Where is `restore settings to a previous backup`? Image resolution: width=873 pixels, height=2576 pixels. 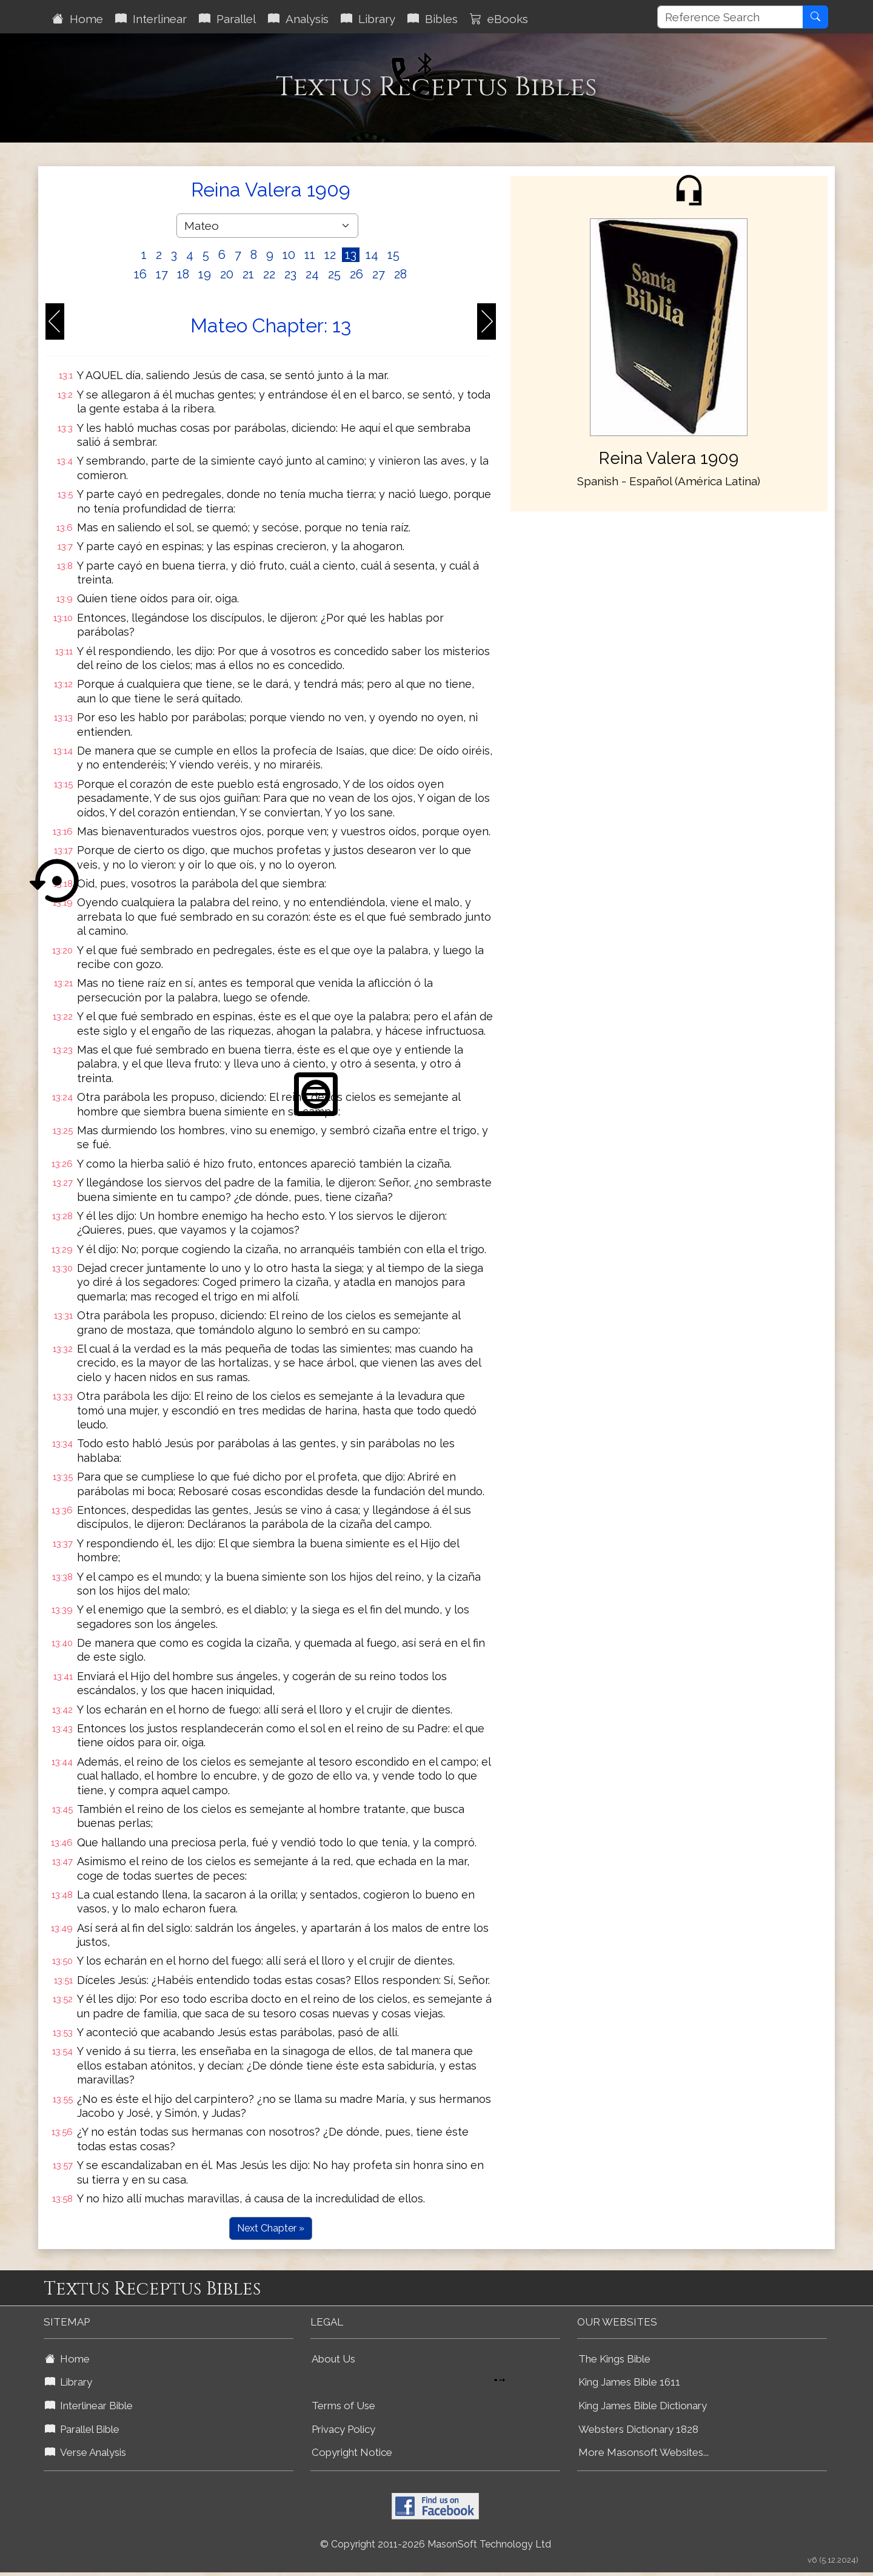
restore settings to a previous backup is located at coordinates (57, 881).